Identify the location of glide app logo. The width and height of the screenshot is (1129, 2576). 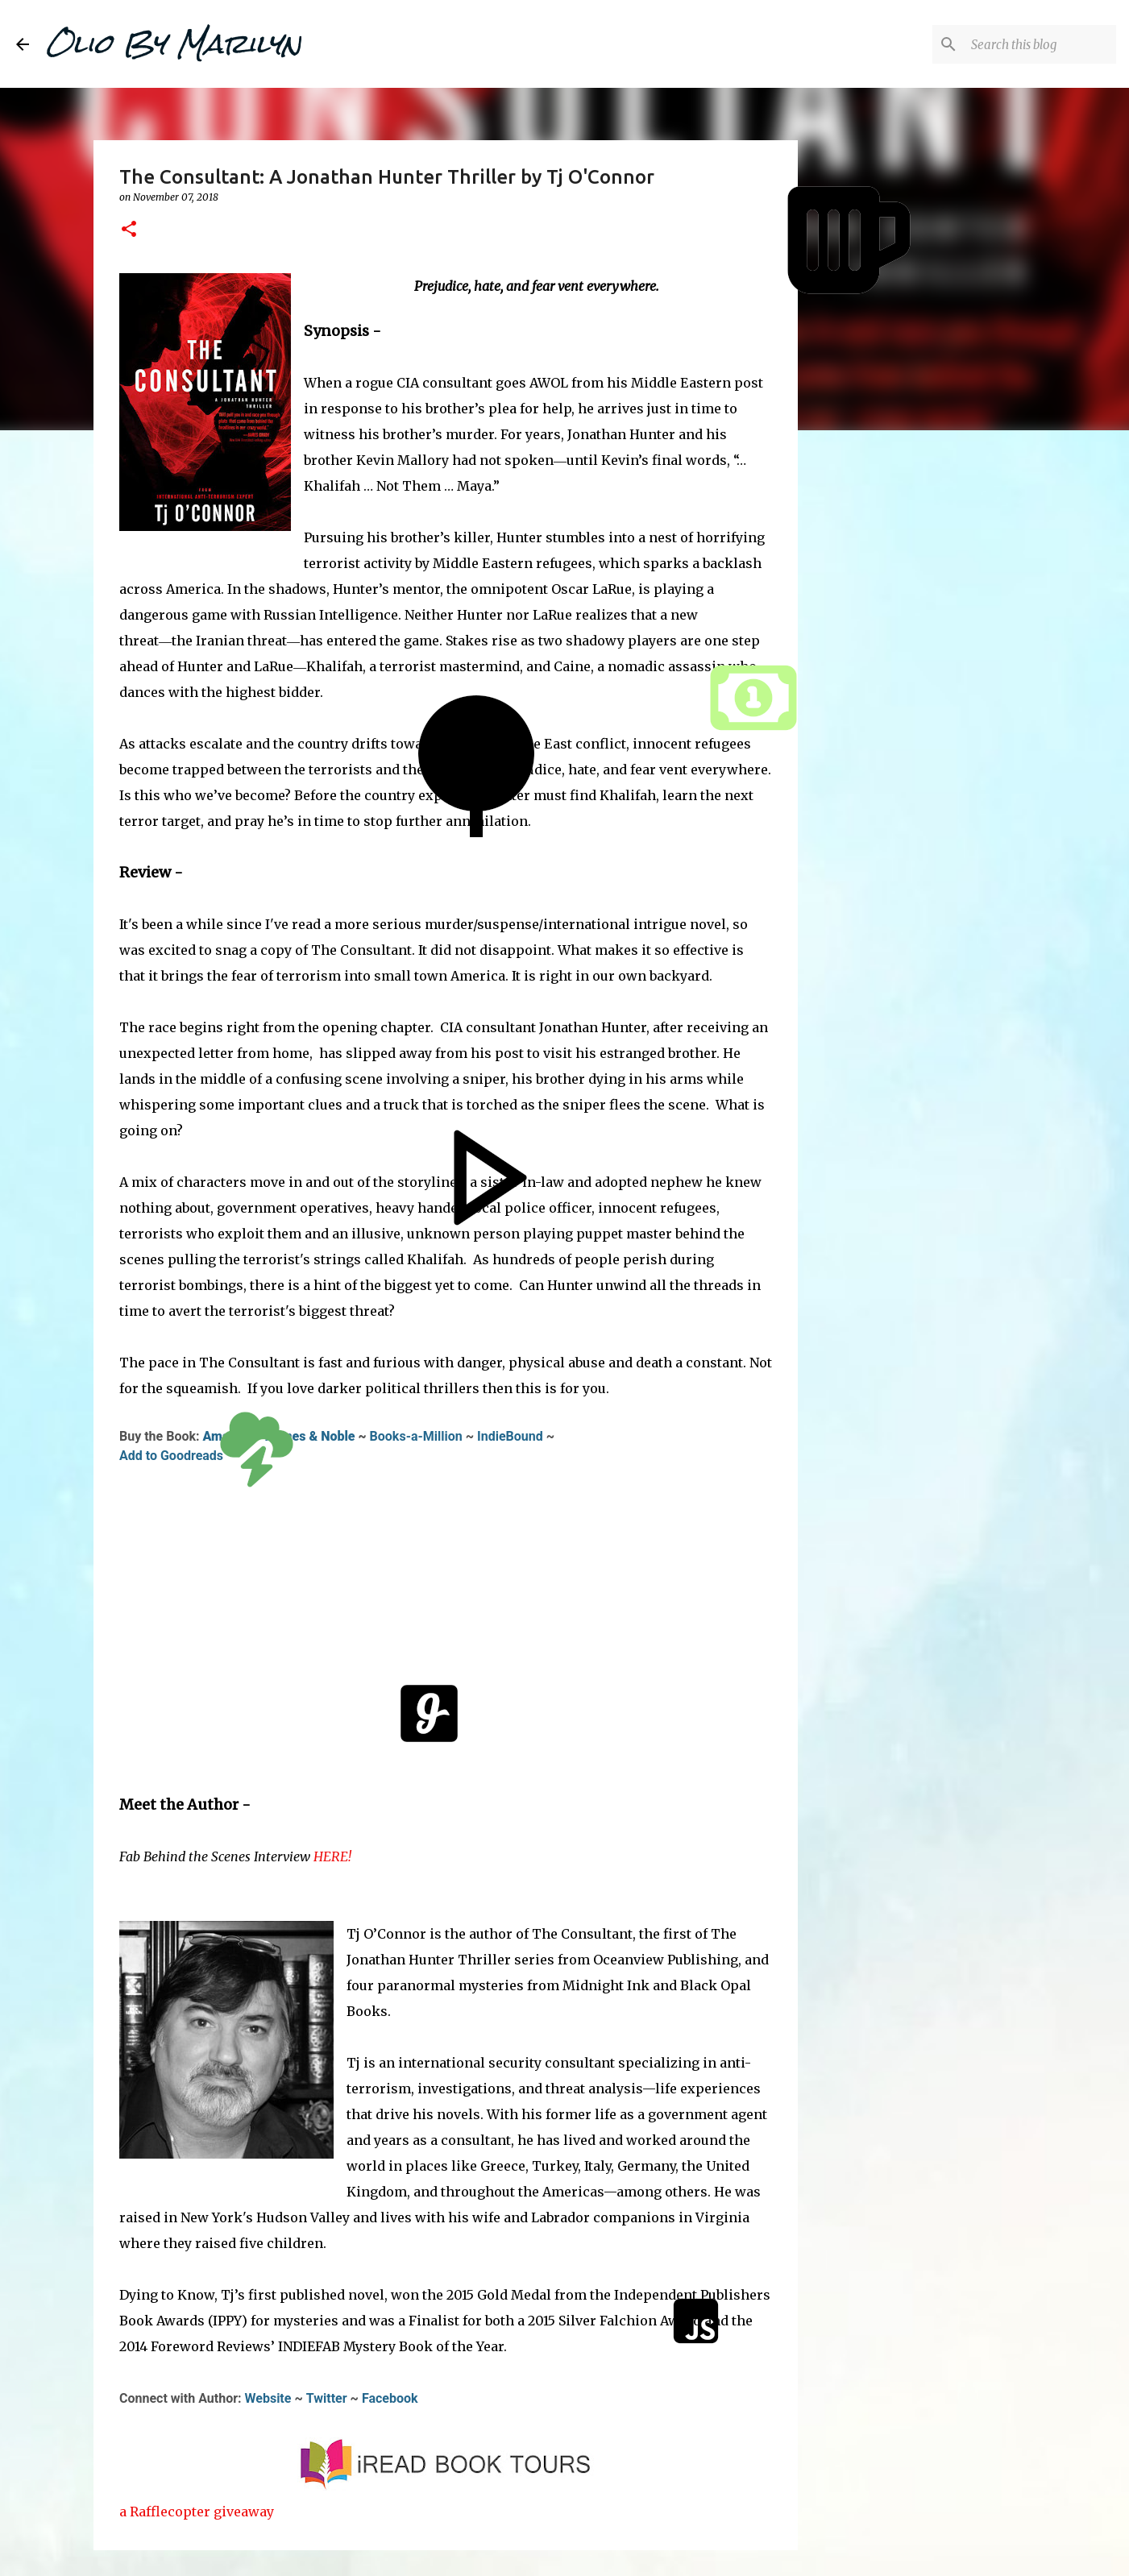
(429, 1713).